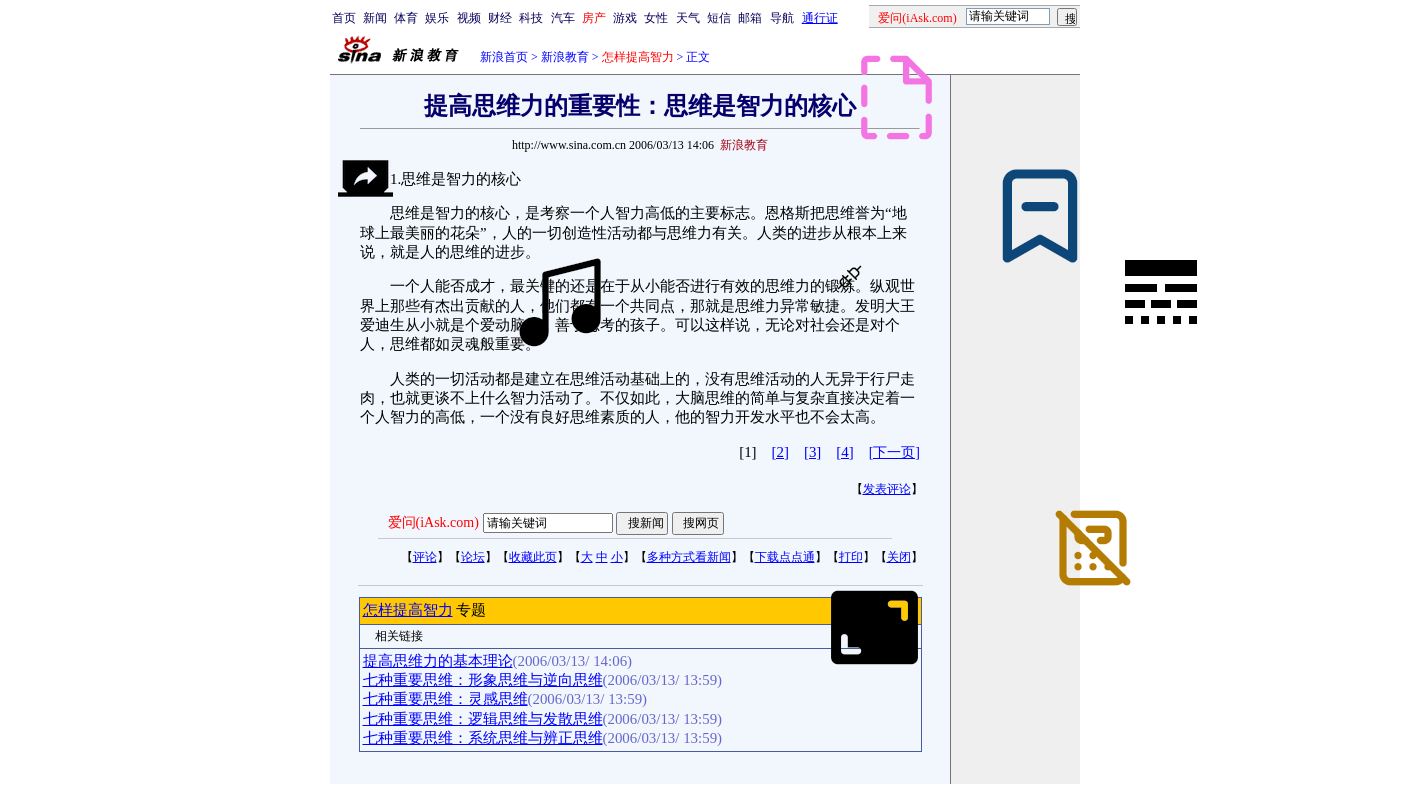 The width and height of the screenshot is (1410, 789). I want to click on indicates a draft or incomplete file, so click(896, 97).